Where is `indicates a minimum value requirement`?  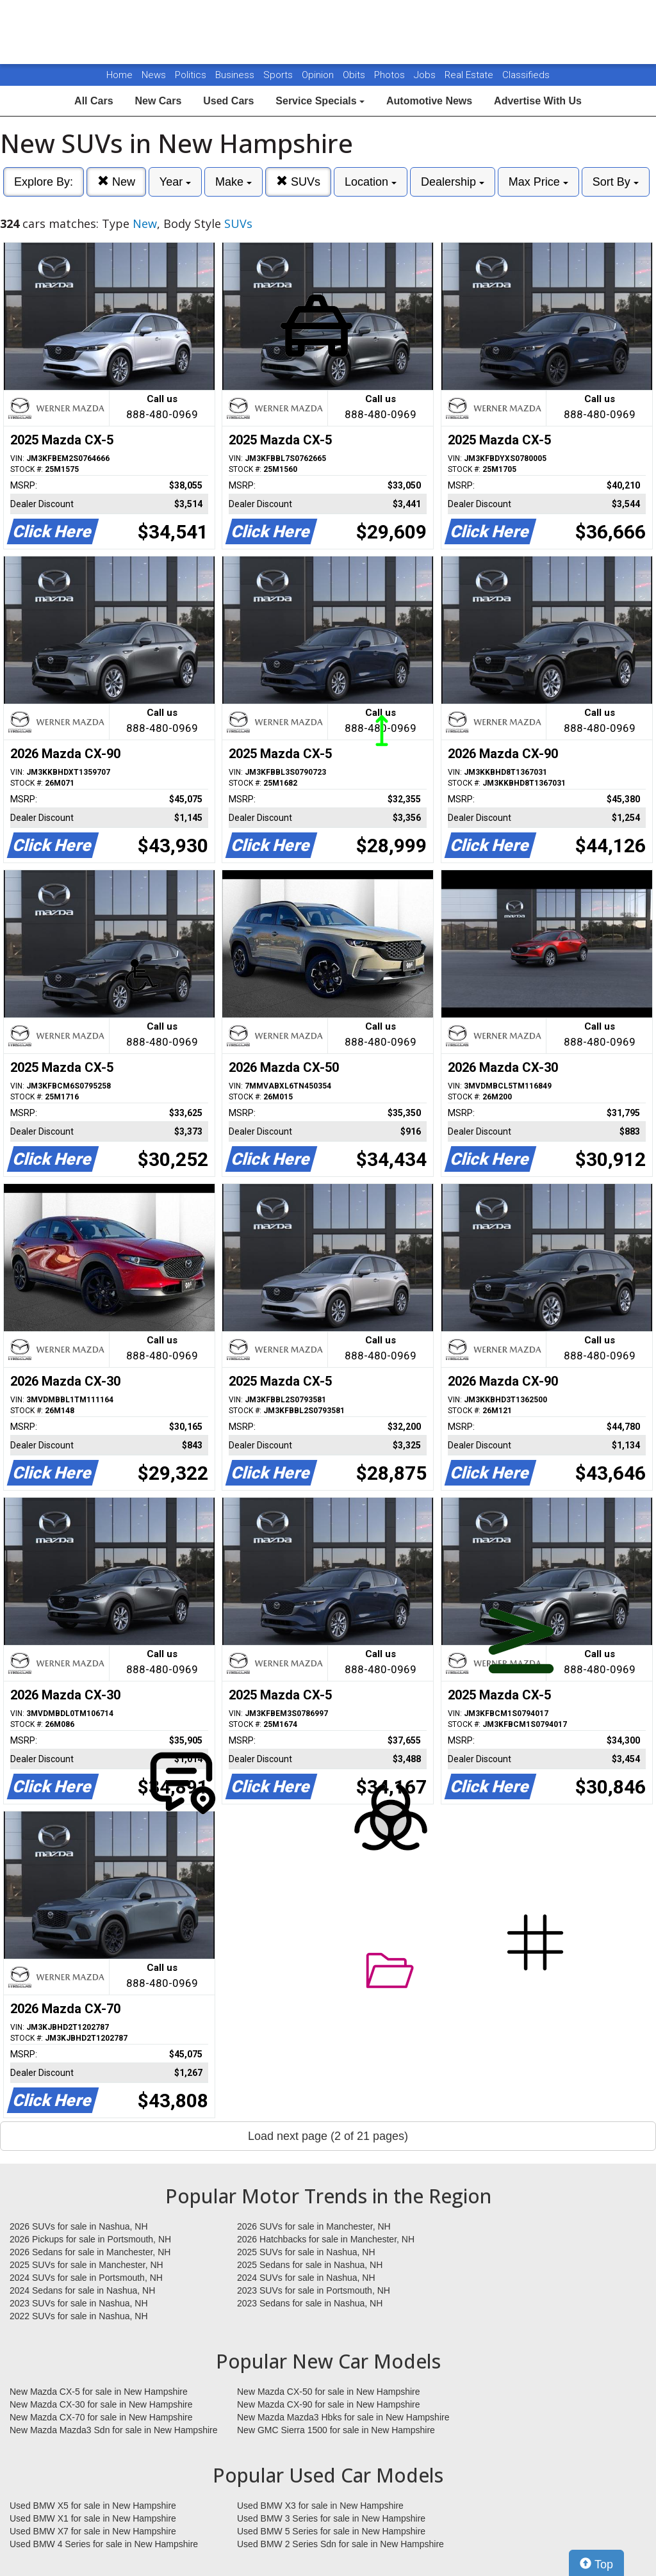
indicates a minimum value requirement is located at coordinates (521, 1640).